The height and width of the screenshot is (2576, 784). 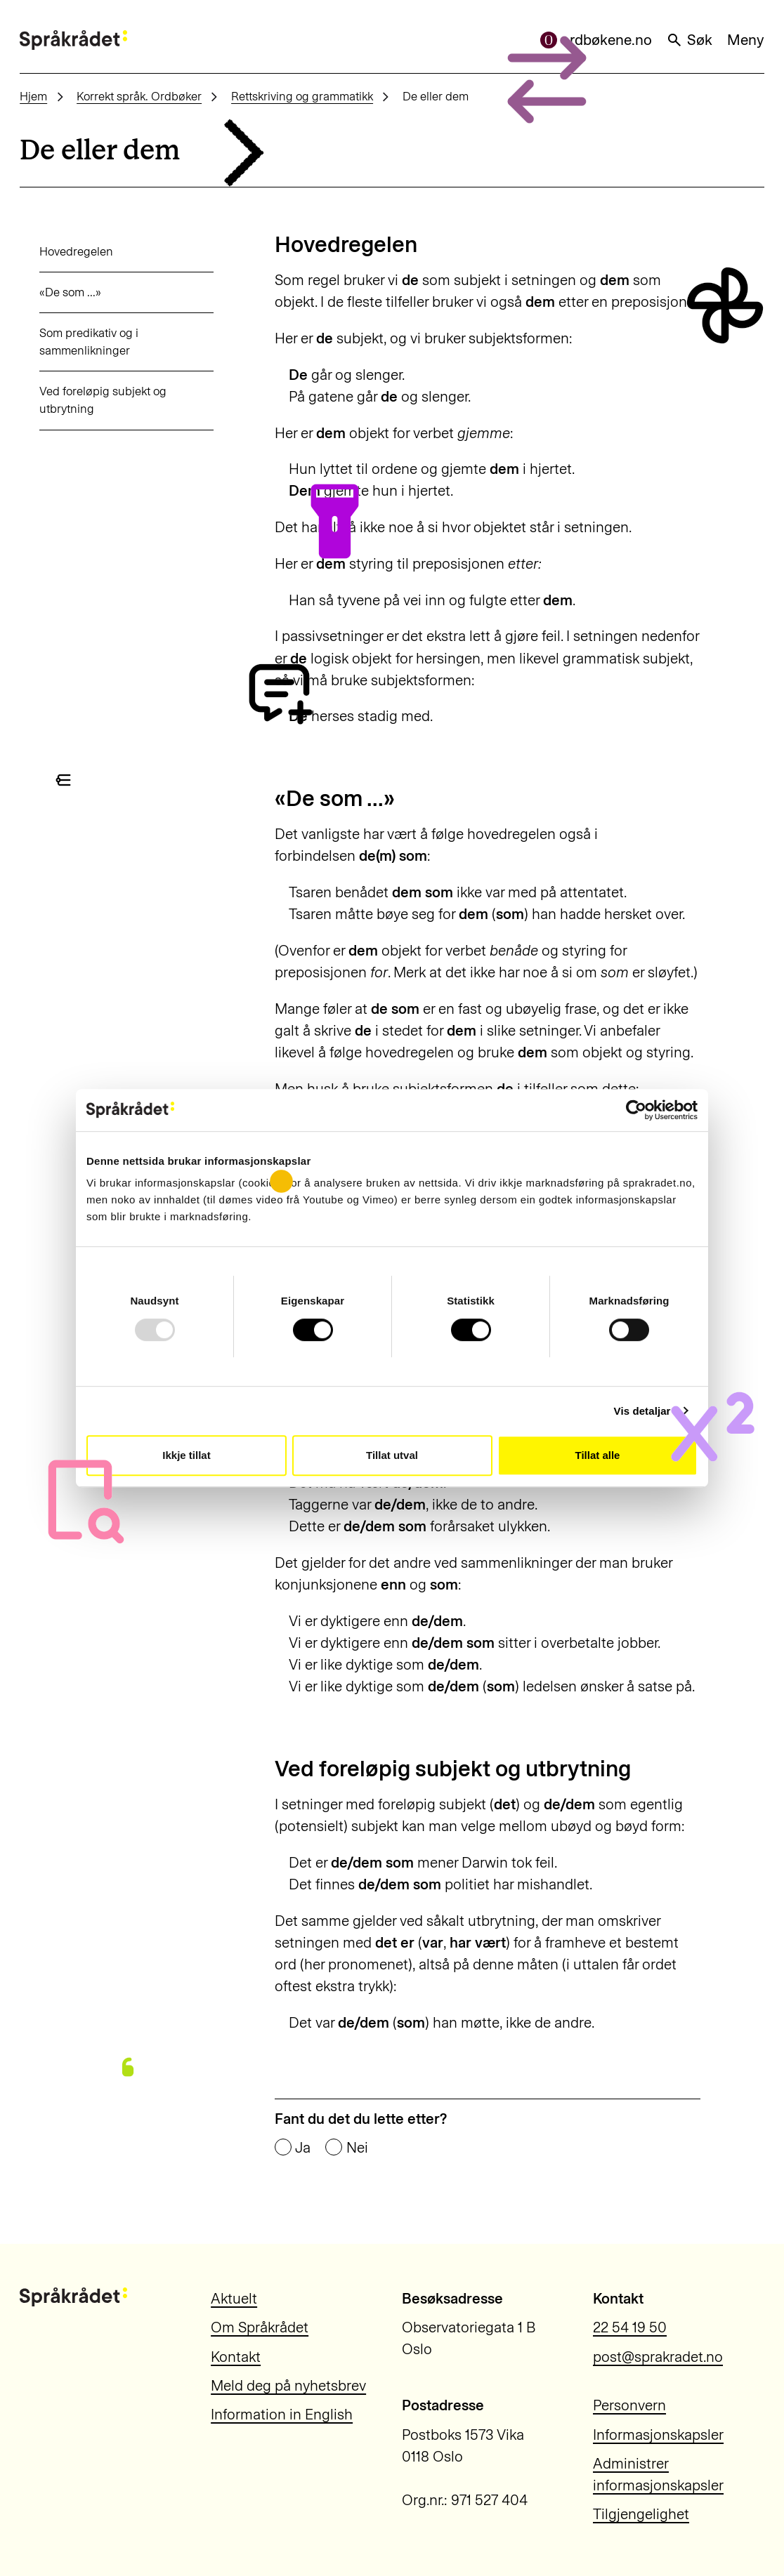 I want to click on swap or exchange items, so click(x=547, y=79).